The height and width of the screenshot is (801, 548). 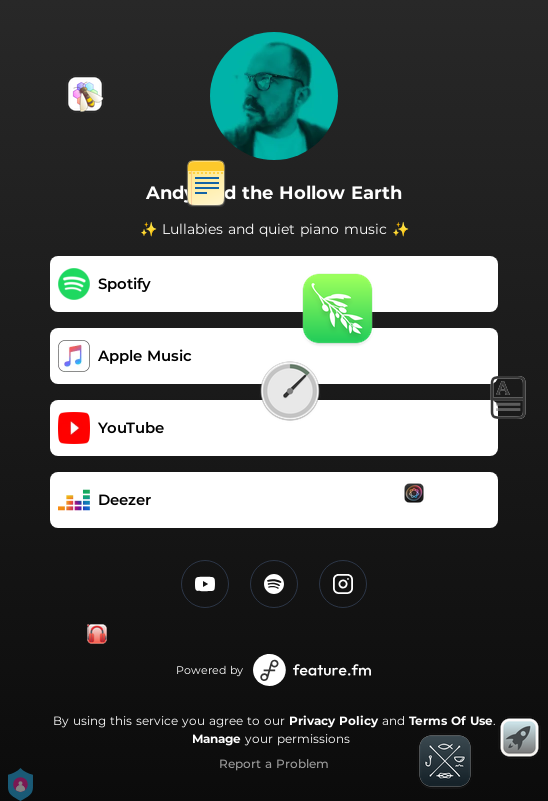 I want to click on scan a document or image, so click(x=509, y=397).